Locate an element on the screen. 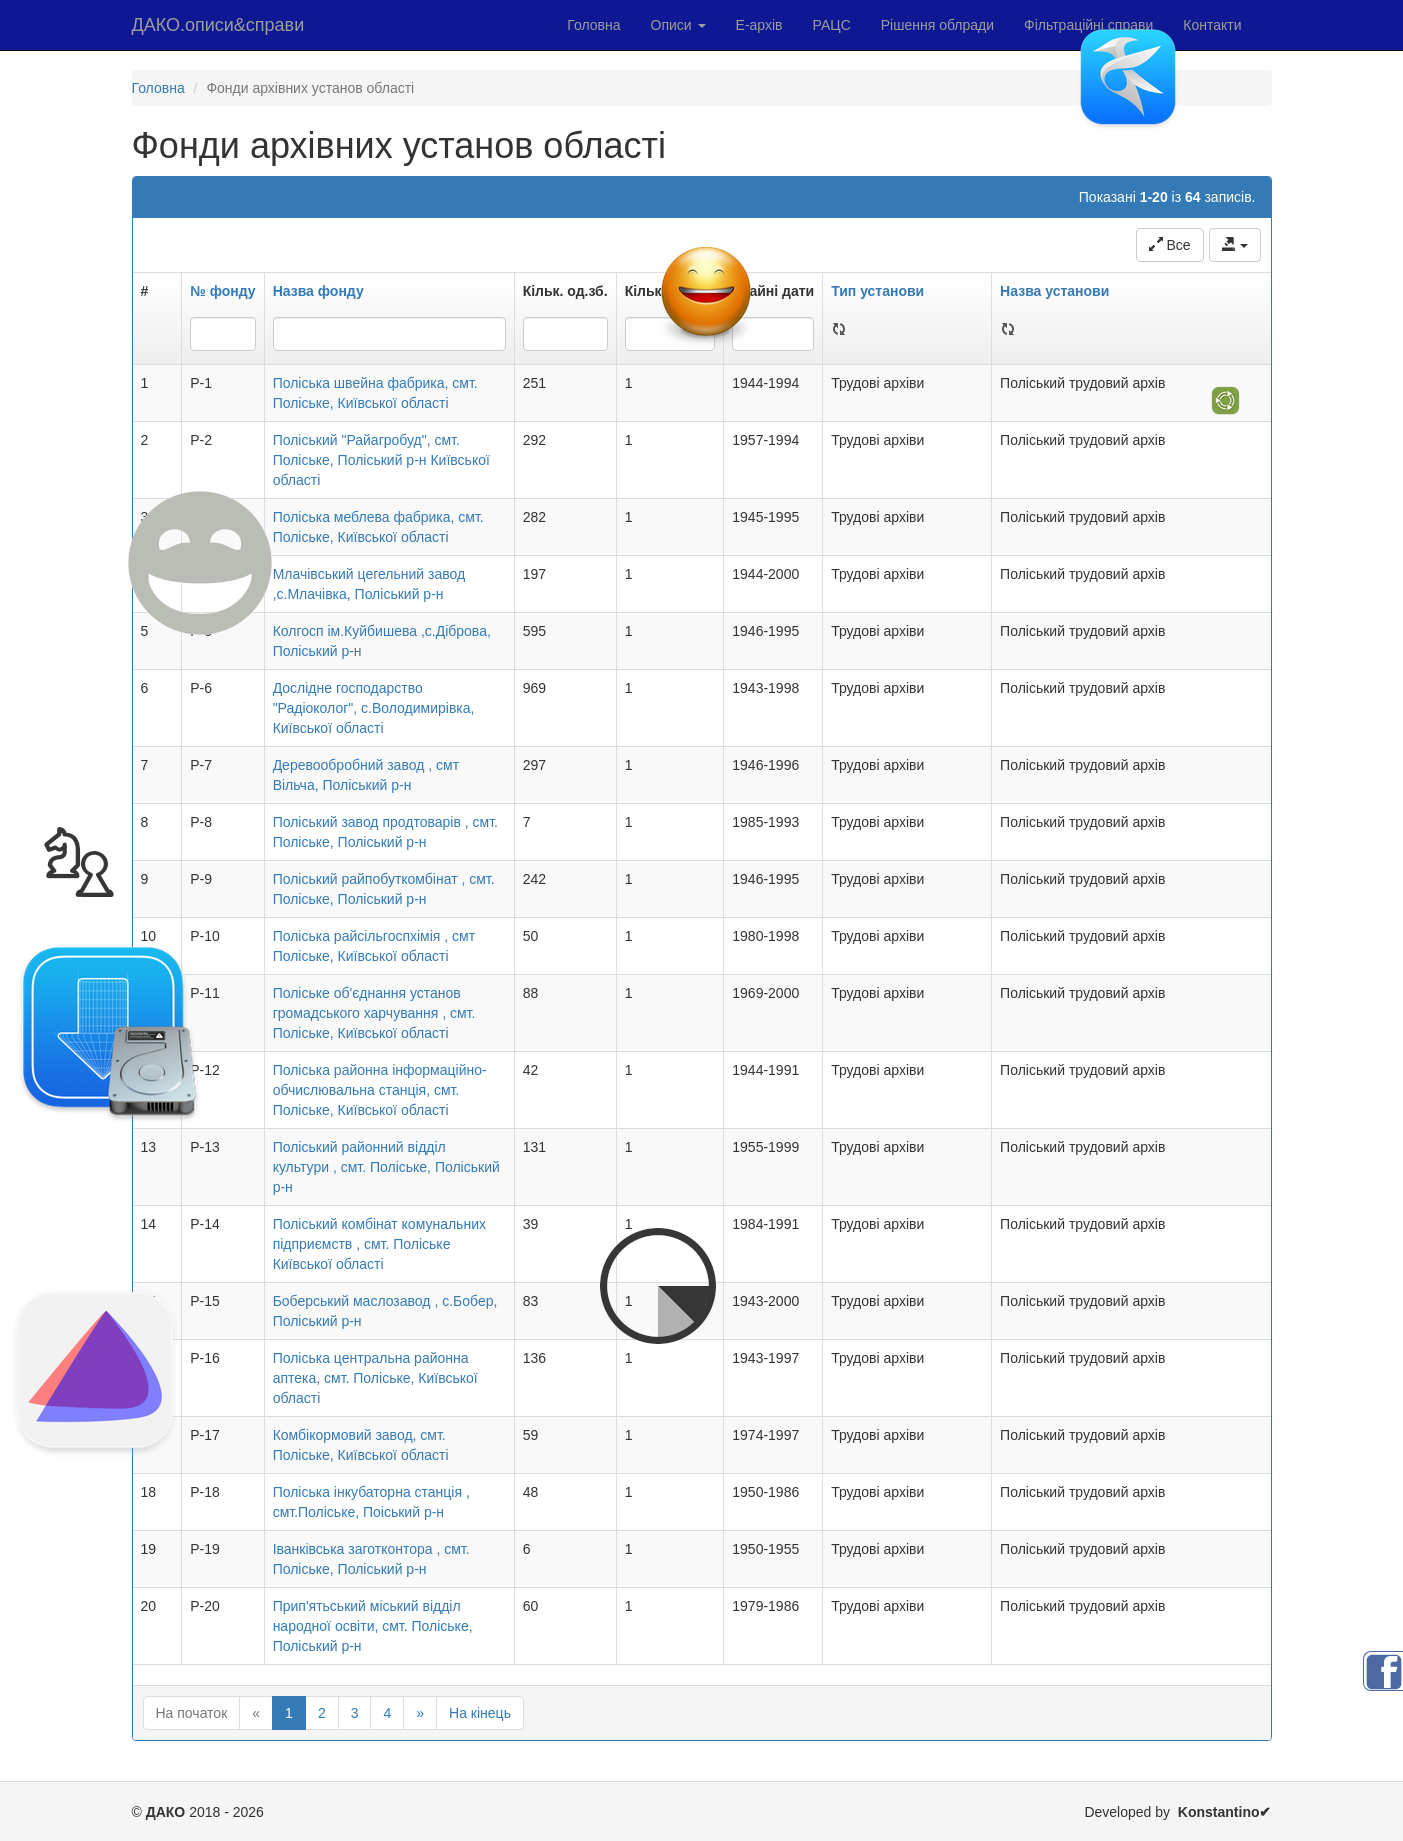  express happiness or laughter in a message is located at coordinates (706, 295).